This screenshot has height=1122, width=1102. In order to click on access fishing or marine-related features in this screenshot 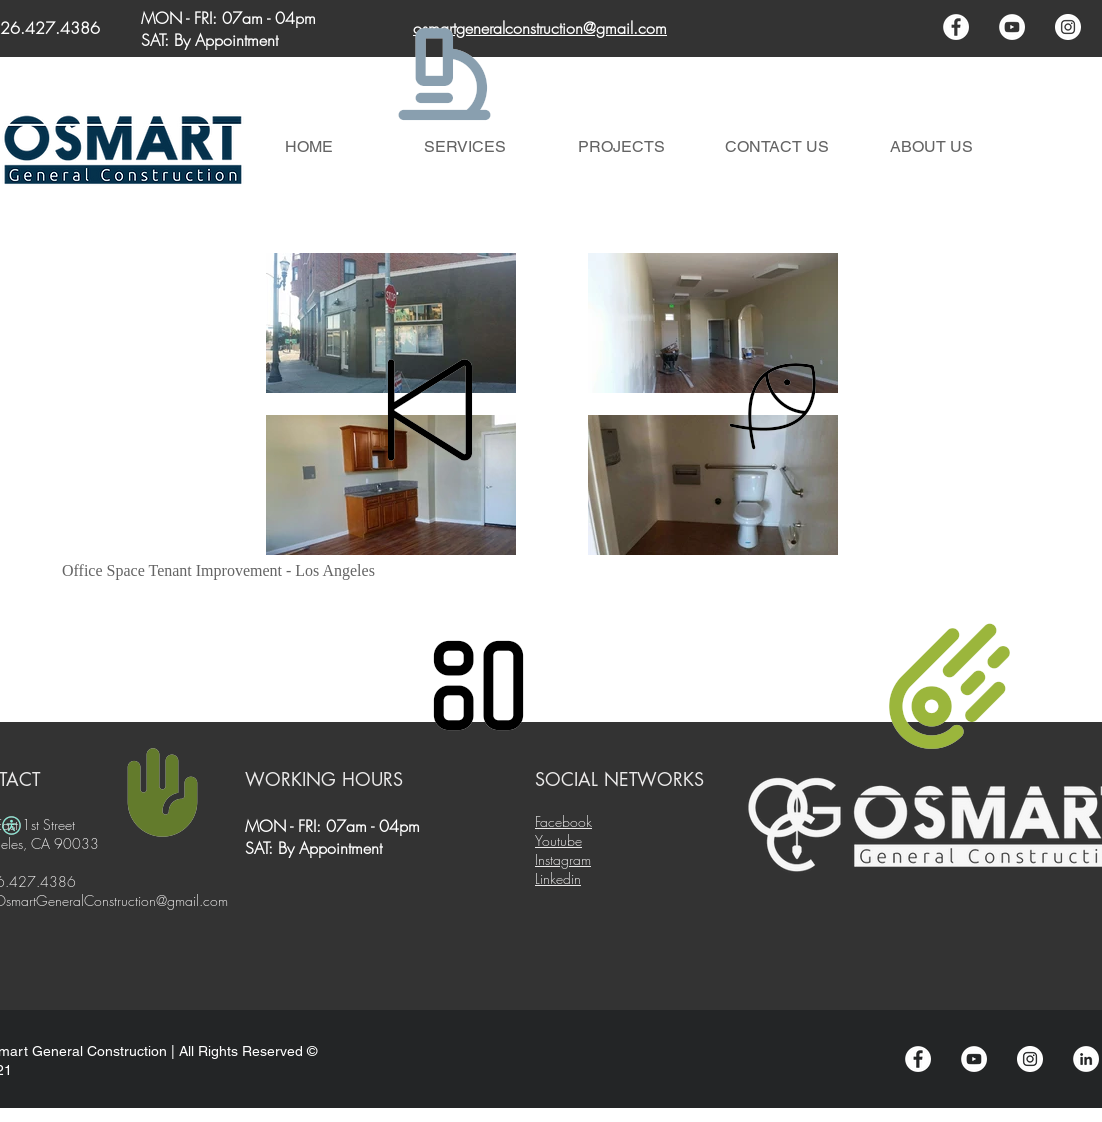, I will do `click(776, 403)`.